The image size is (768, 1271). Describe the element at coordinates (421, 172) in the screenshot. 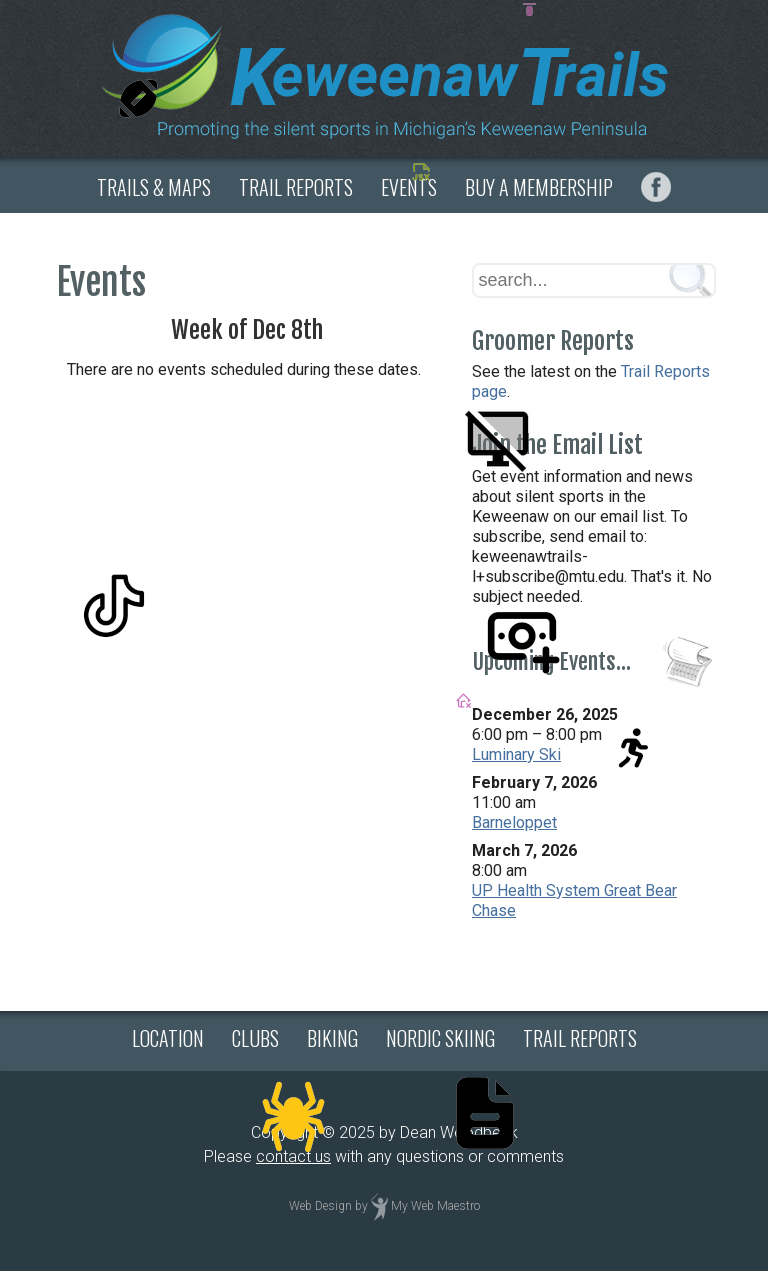

I see `a JSX file type indicator` at that location.